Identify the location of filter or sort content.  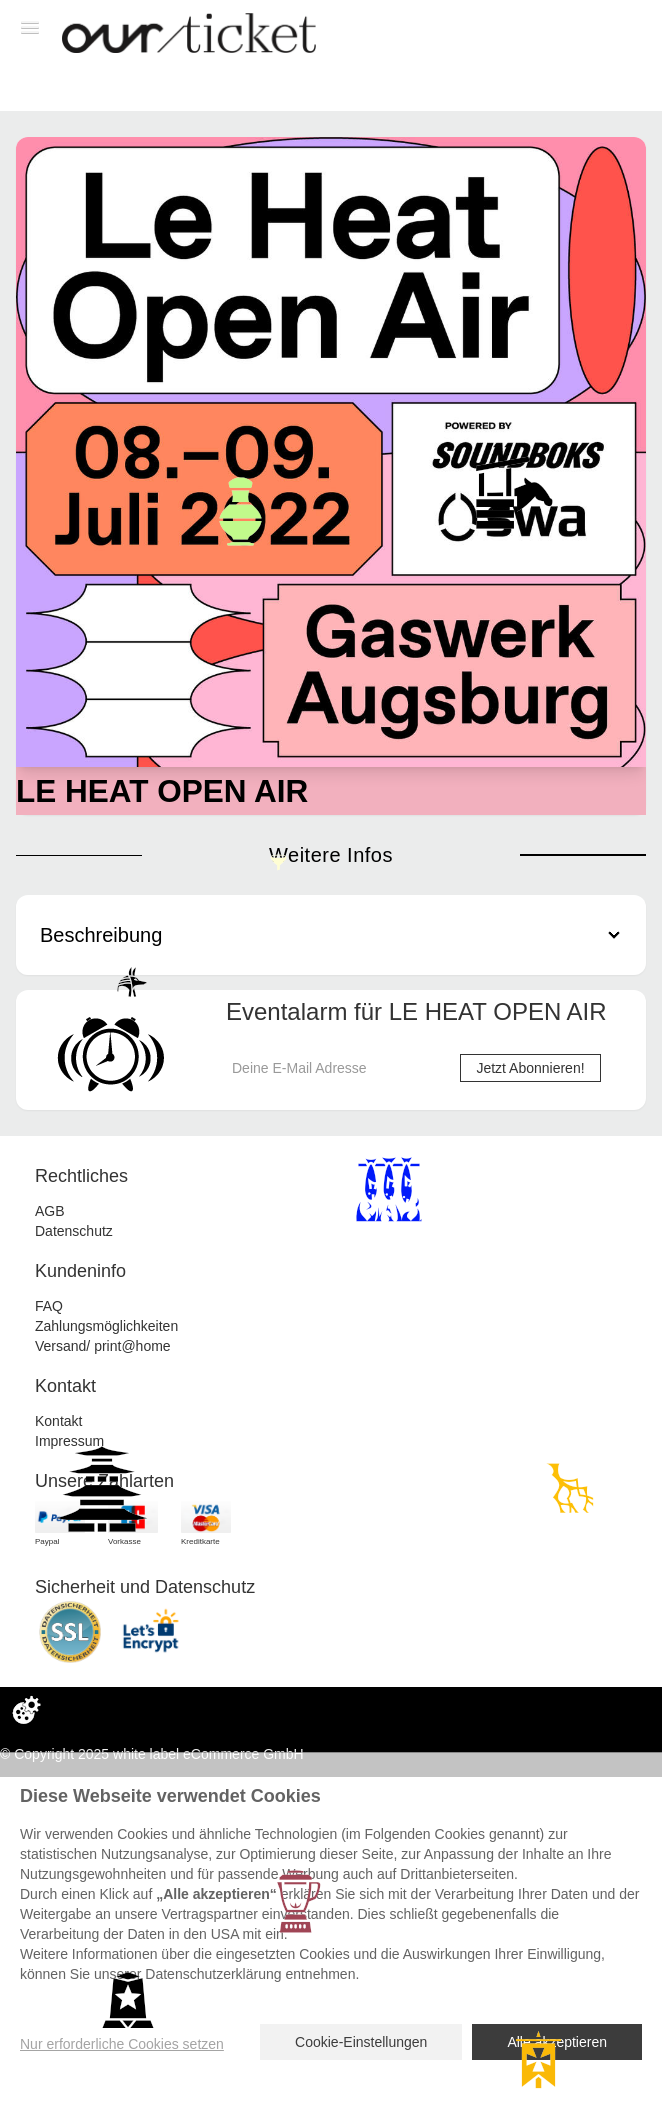
(278, 862).